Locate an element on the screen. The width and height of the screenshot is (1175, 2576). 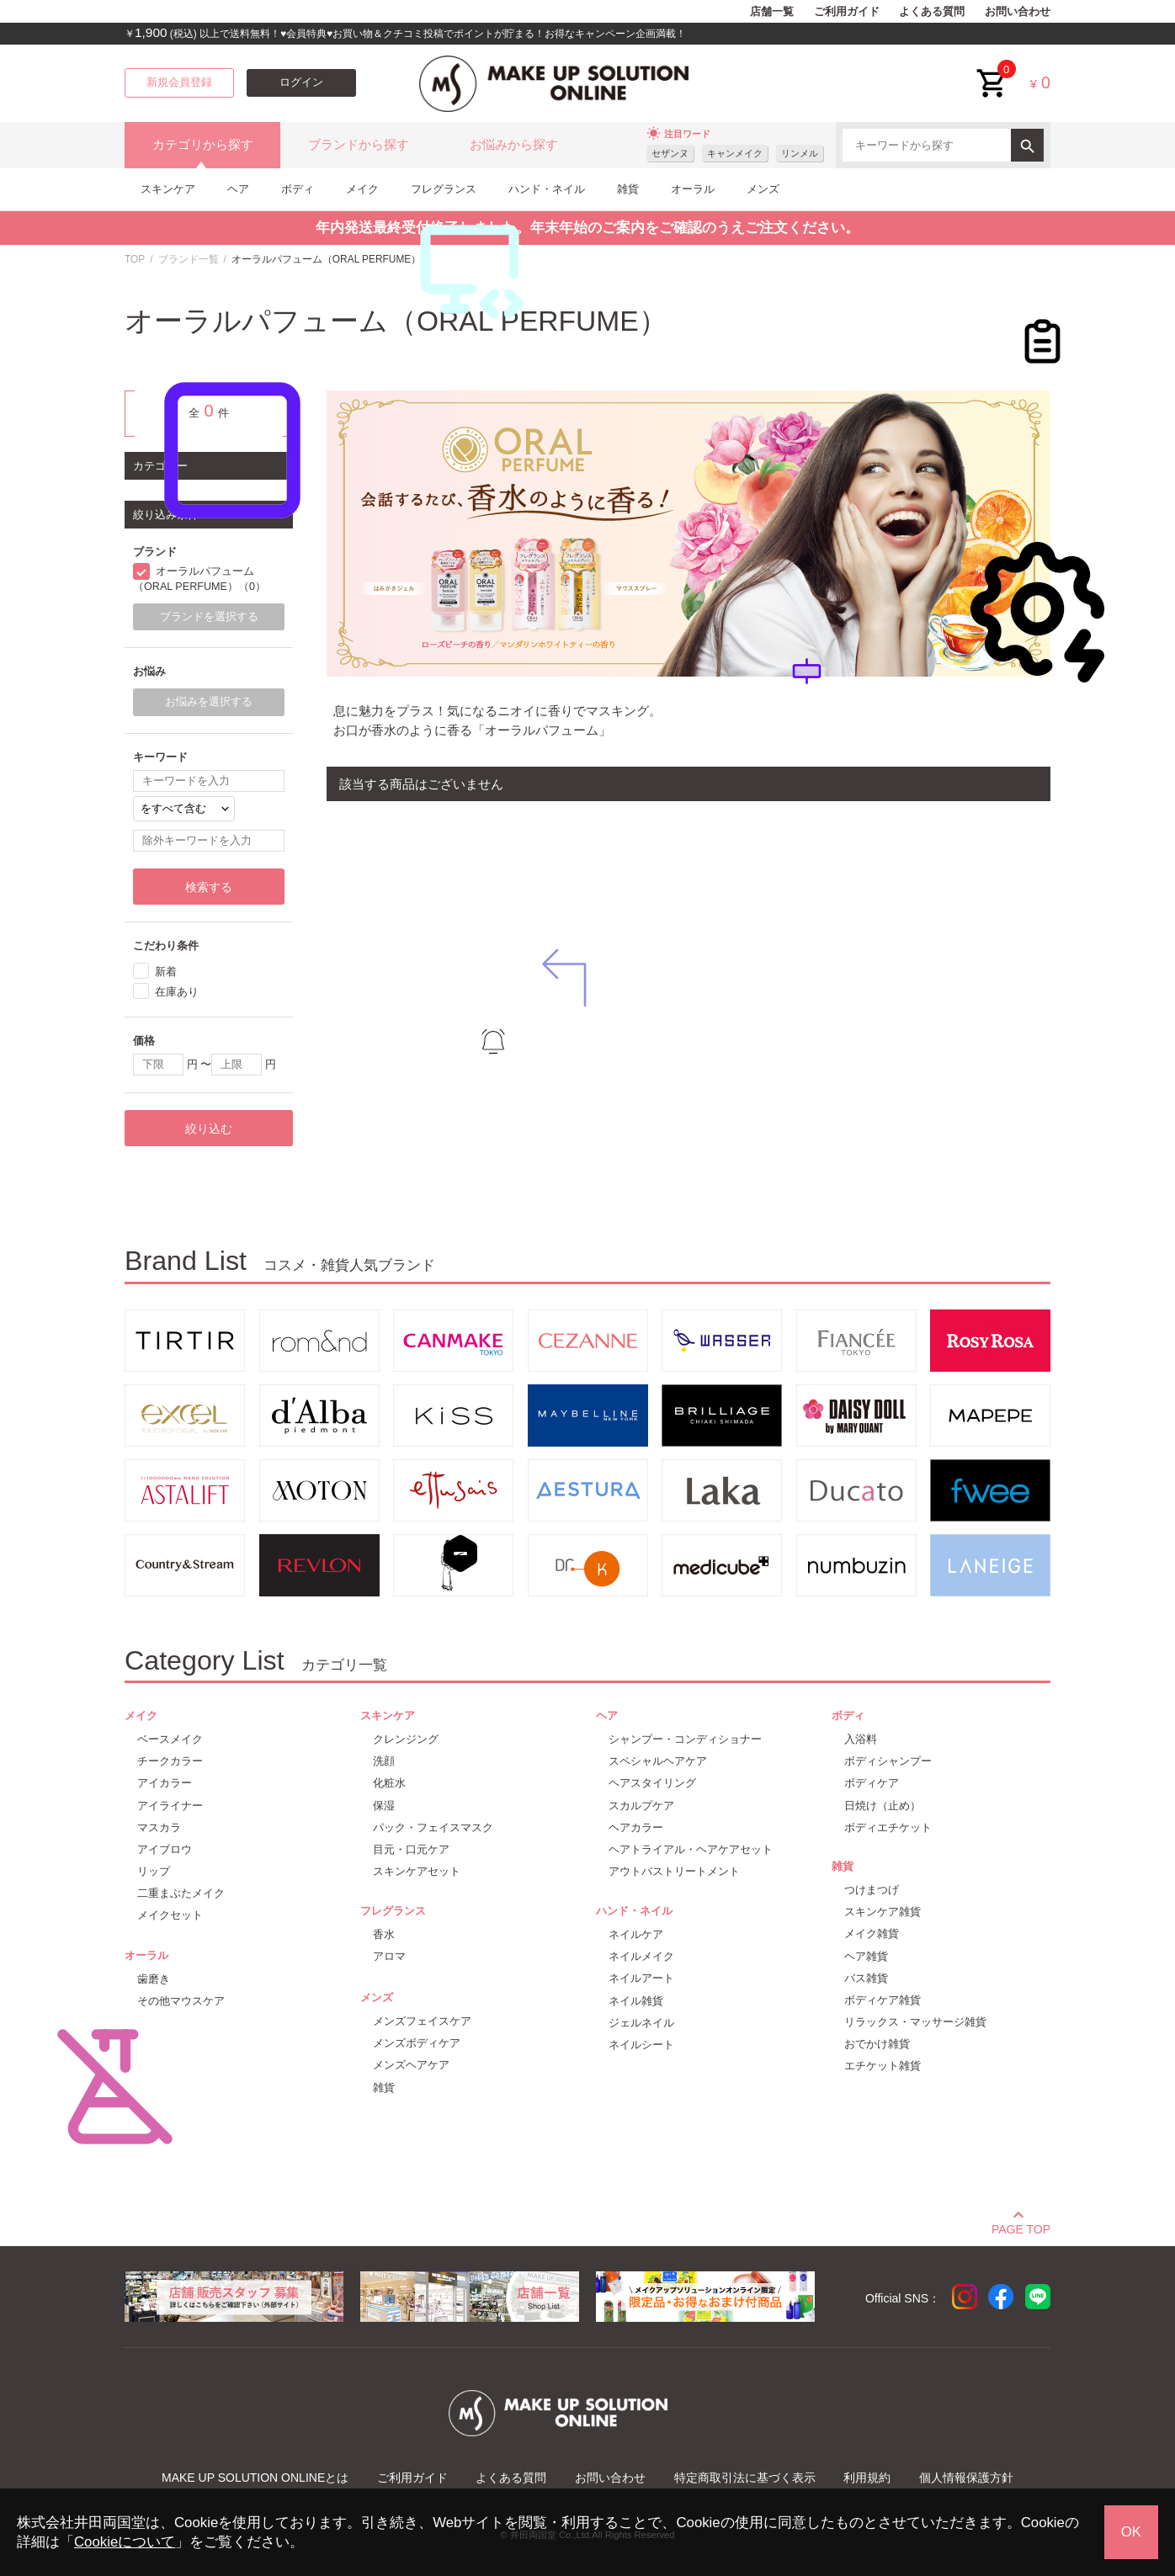
access desktop development environment is located at coordinates (470, 269).